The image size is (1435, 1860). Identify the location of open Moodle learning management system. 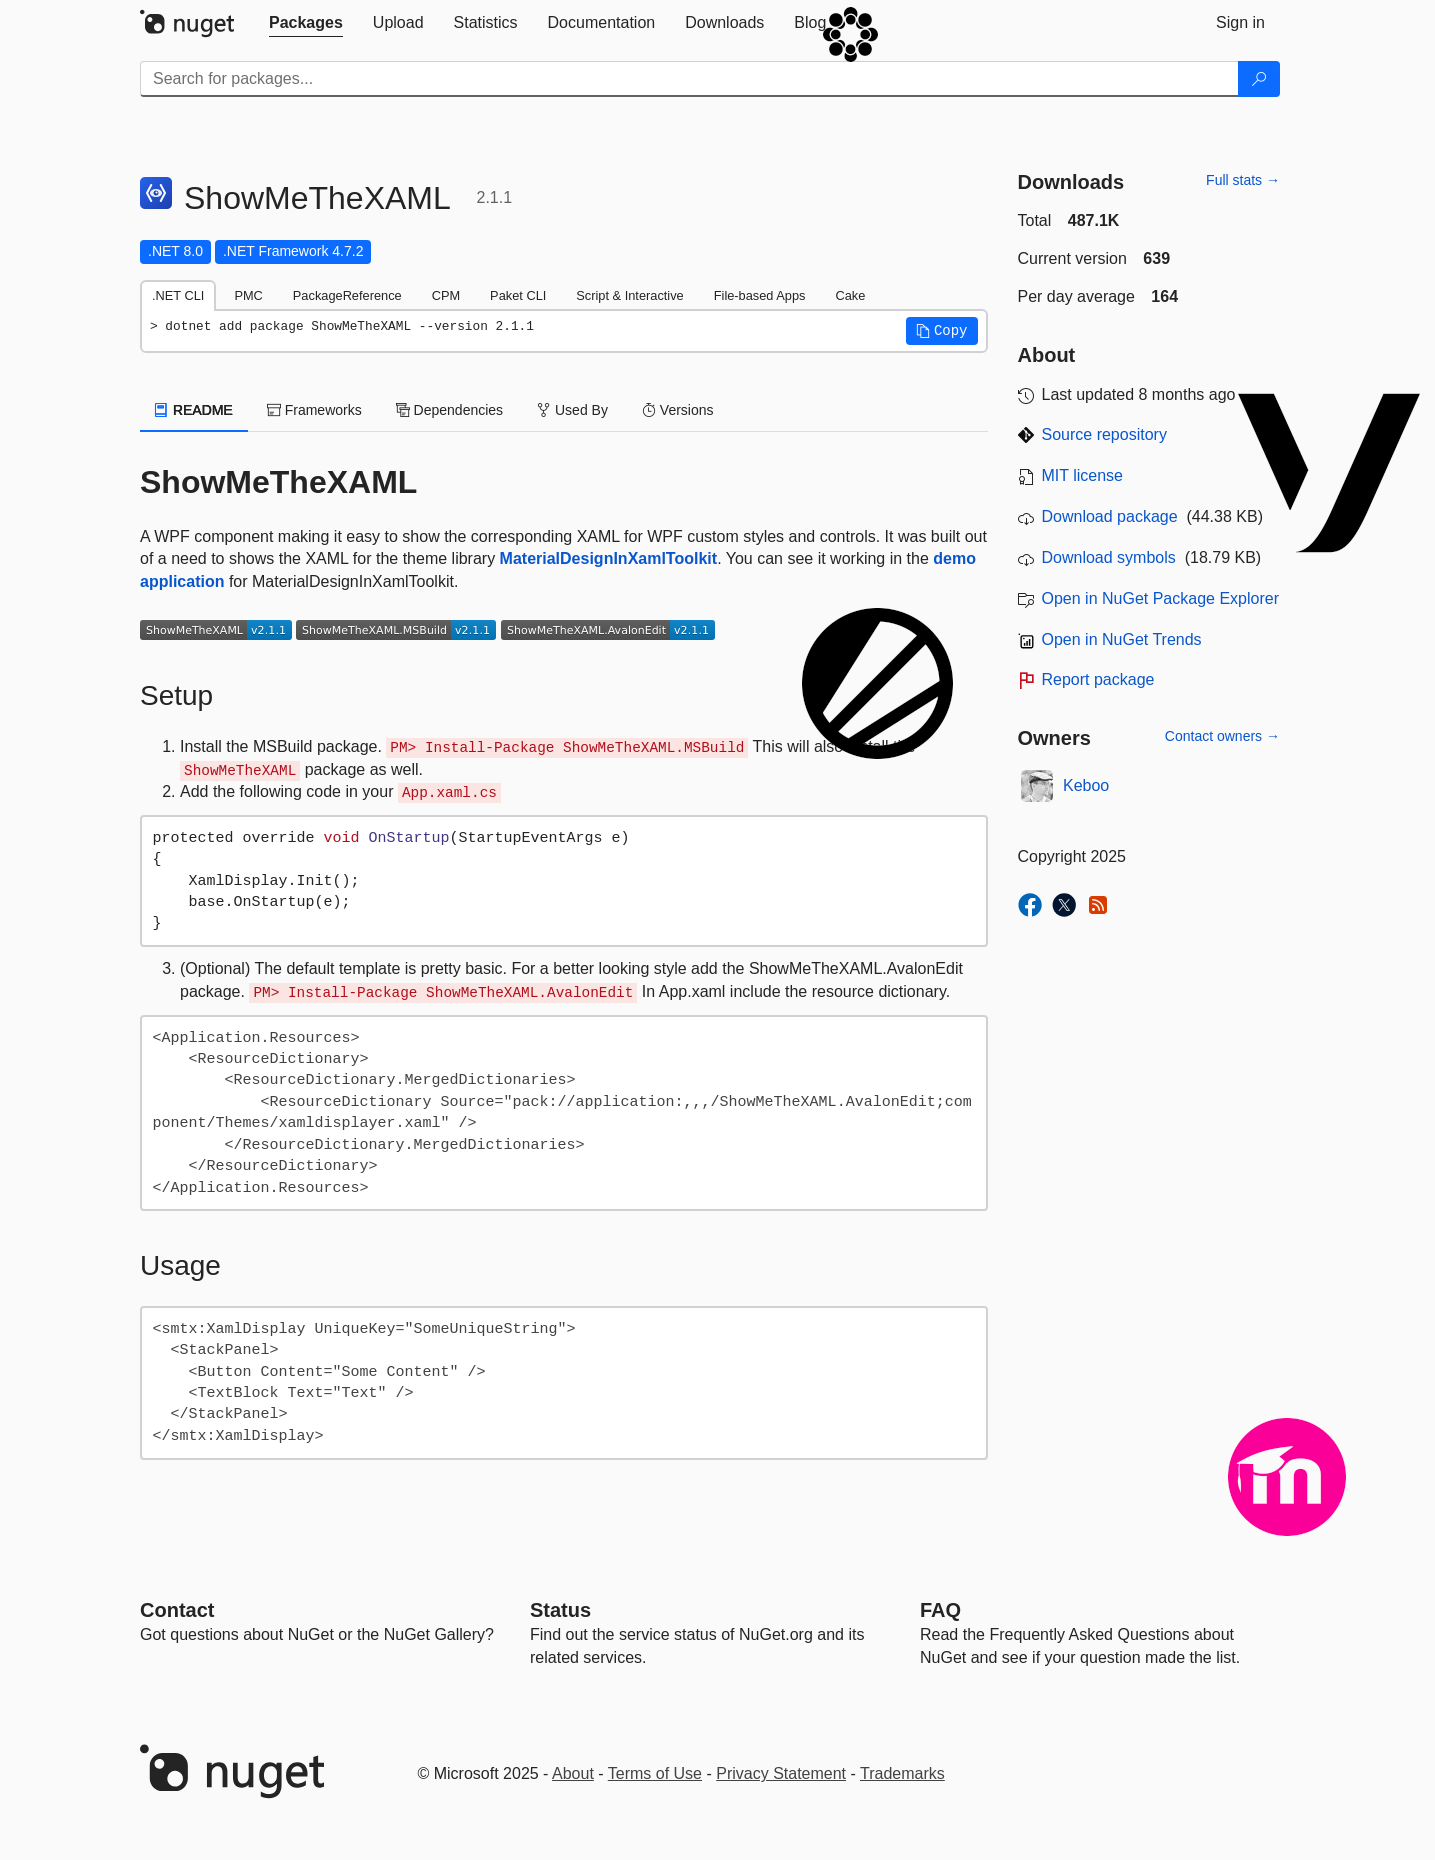
(1287, 1477).